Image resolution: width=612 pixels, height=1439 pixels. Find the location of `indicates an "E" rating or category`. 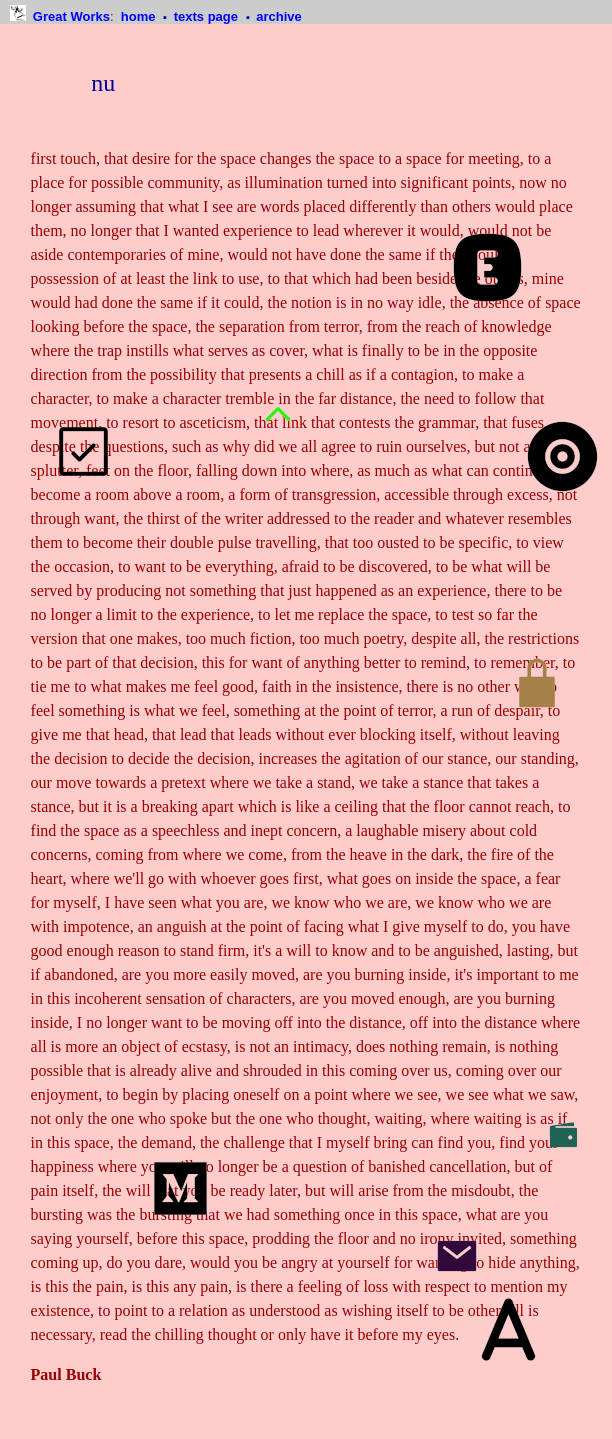

indicates an "E" rating or category is located at coordinates (487, 267).